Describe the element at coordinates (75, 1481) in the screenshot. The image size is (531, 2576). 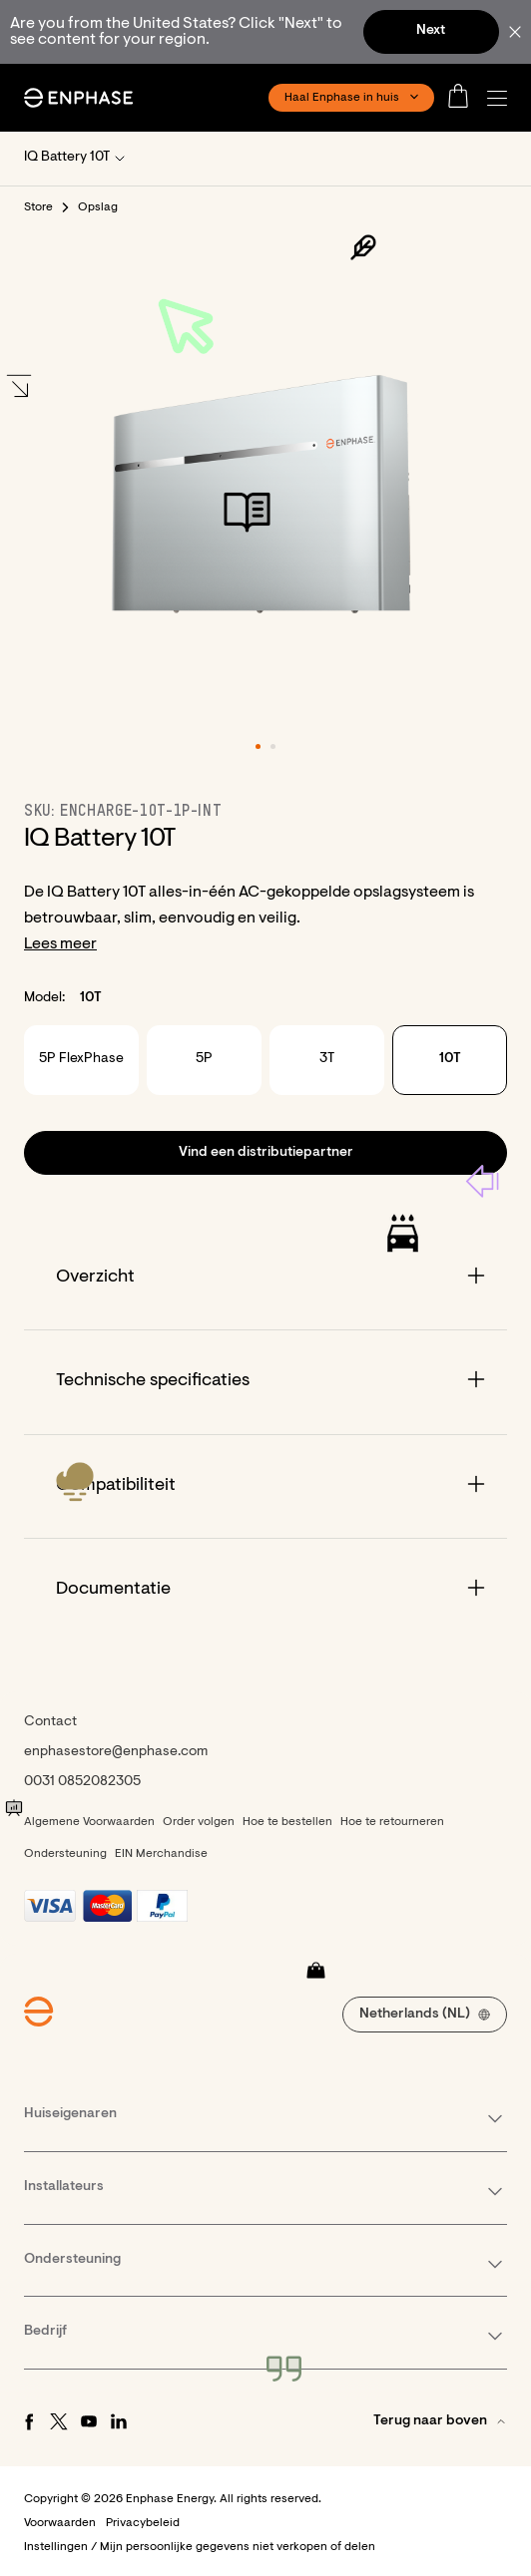
I see `indicates foggy weather conditions` at that location.